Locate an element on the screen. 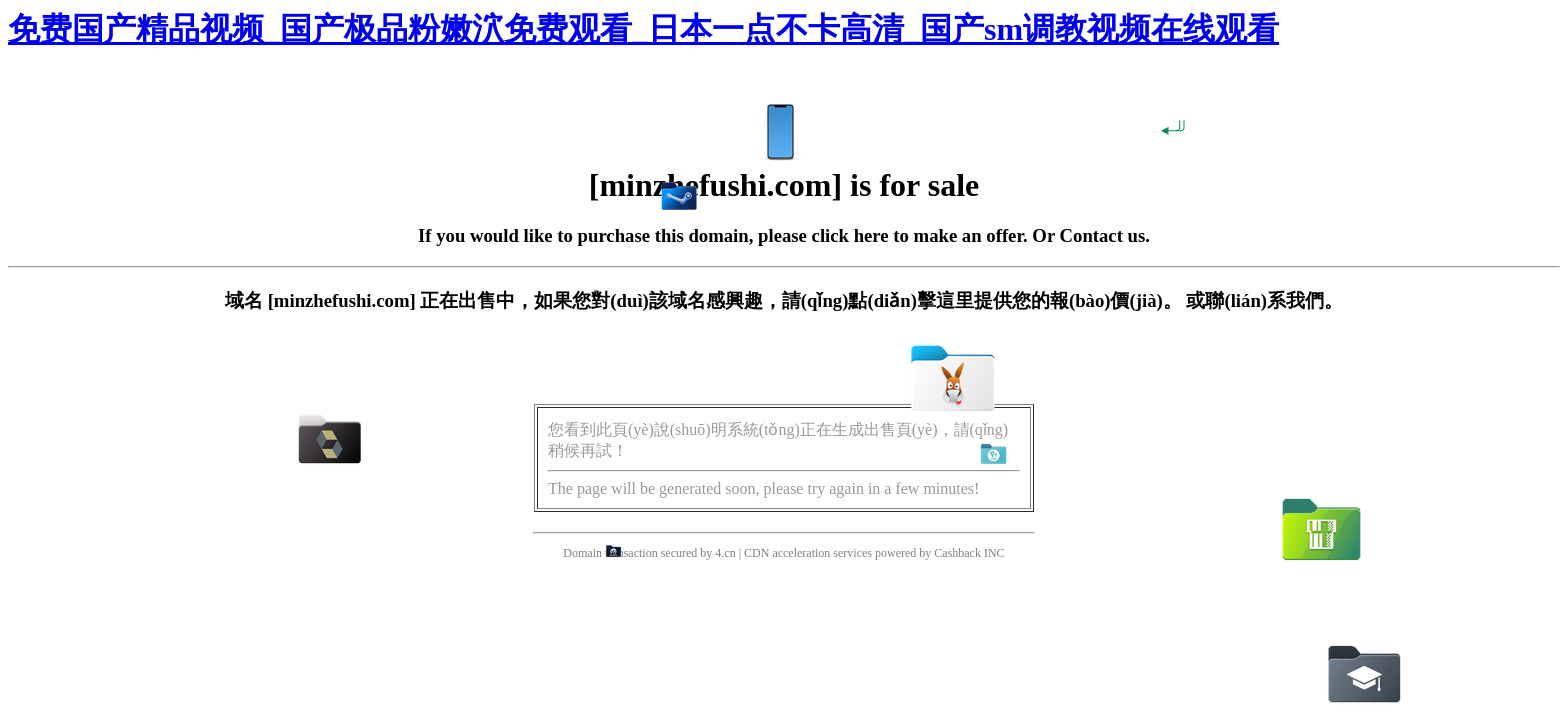 Image resolution: width=1568 pixels, height=720 pixels. open paradox interactive game files folder is located at coordinates (613, 551).